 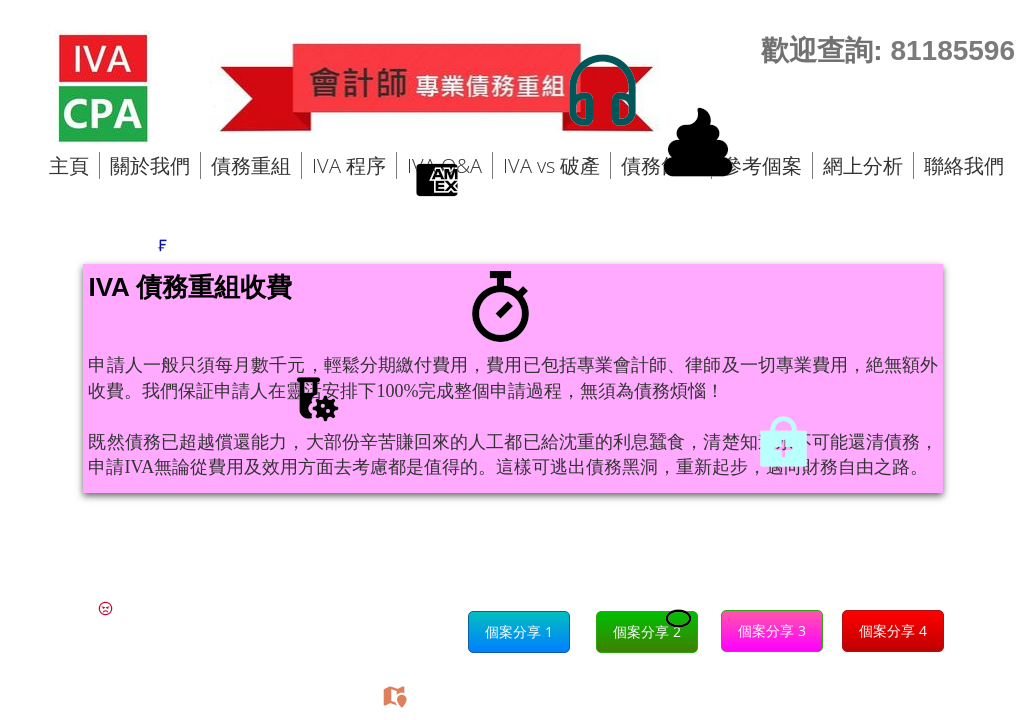 I want to click on add a poop emoji reaction to a message, so click(x=698, y=142).